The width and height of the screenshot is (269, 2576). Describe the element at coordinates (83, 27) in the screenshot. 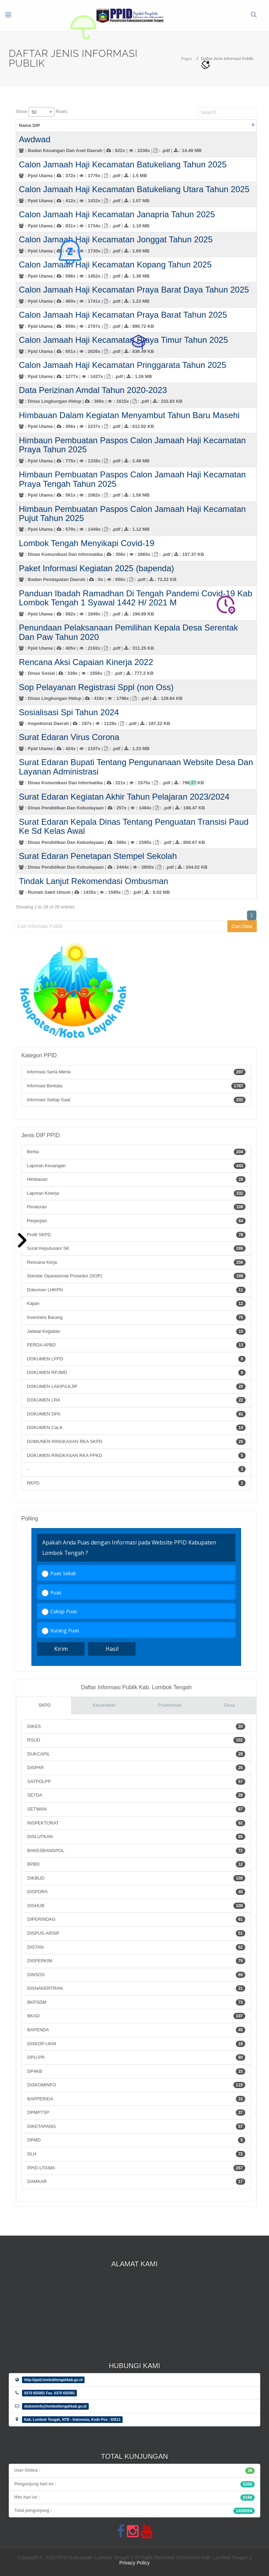

I see `indicates weather protection or rain forecast` at that location.